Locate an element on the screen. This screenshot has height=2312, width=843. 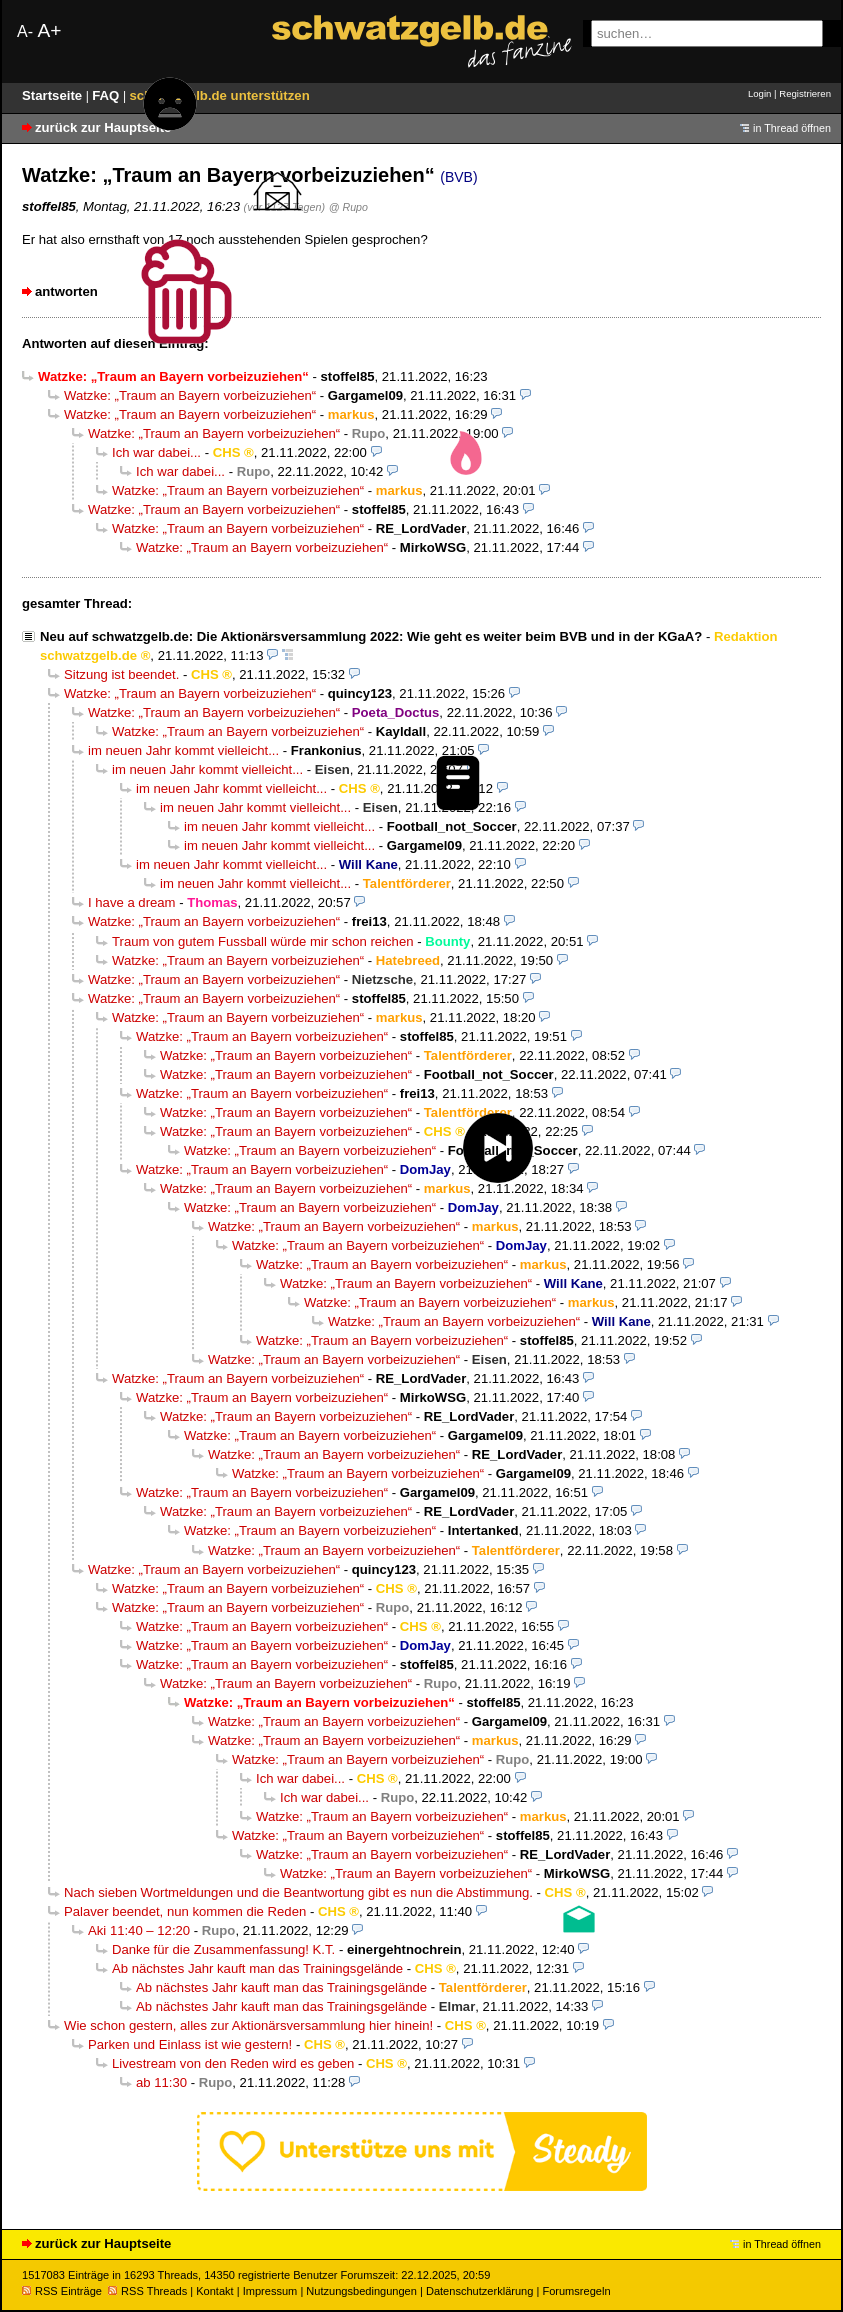
rate experience as negative or unsatisfied is located at coordinates (170, 104).